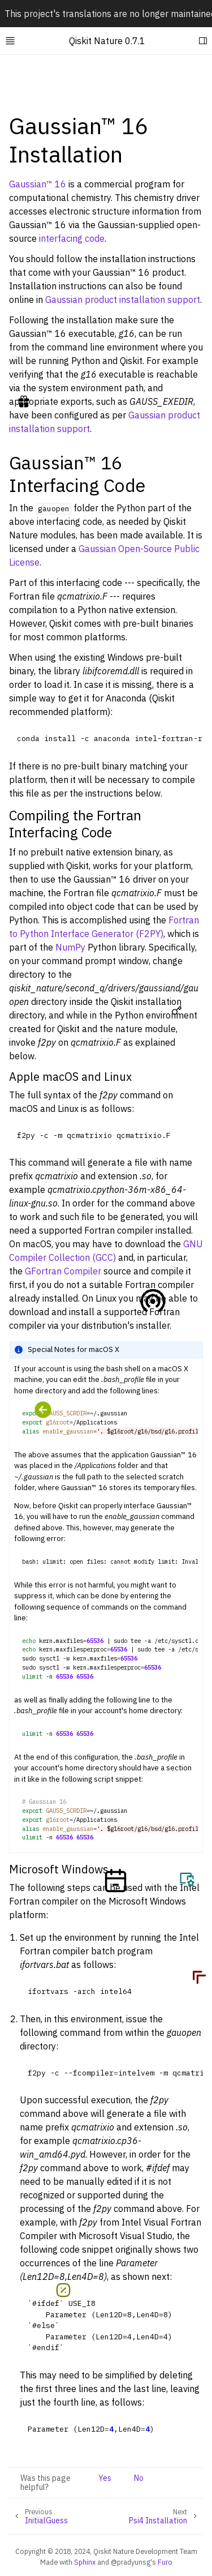  I want to click on navigate to top-left or home position, so click(198, 1976).